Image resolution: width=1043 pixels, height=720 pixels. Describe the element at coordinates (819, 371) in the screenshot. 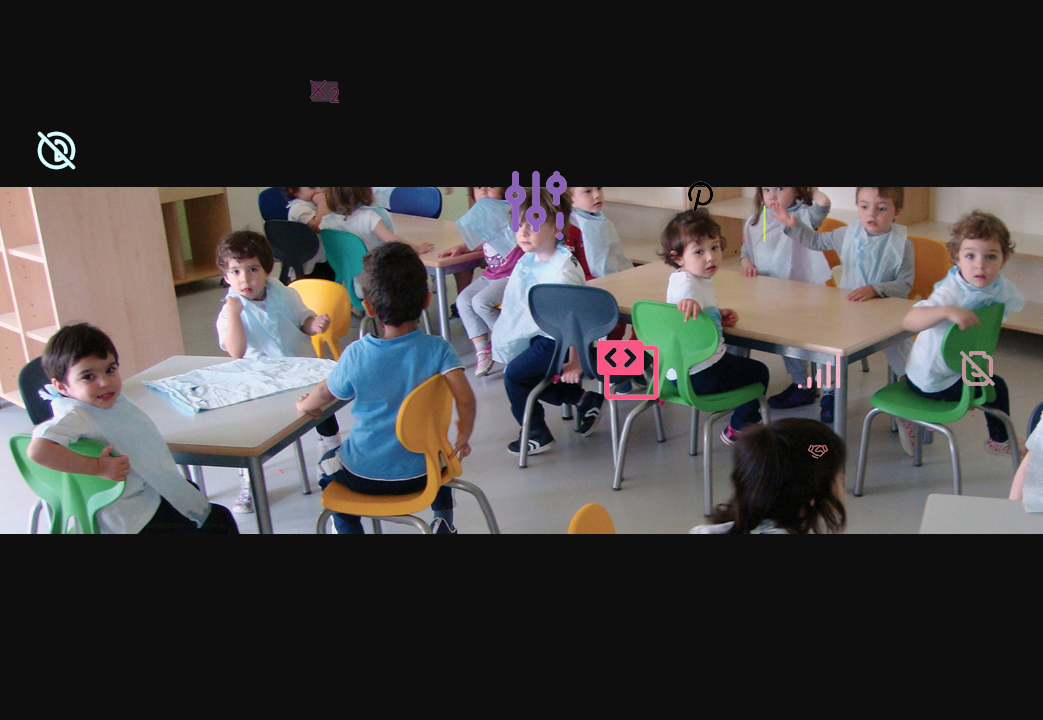

I see `indicates cellular or network signal strength` at that location.